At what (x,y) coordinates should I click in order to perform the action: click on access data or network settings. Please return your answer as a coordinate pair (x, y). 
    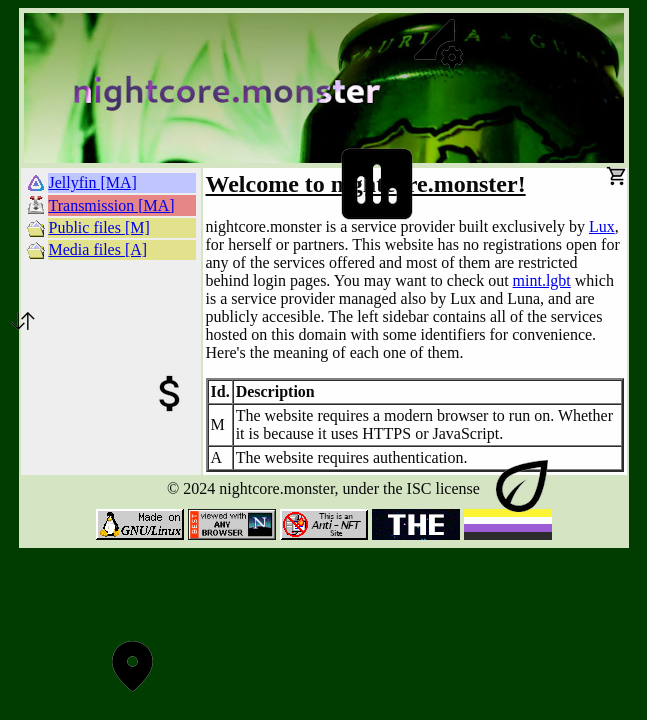
    Looking at the image, I should click on (437, 42).